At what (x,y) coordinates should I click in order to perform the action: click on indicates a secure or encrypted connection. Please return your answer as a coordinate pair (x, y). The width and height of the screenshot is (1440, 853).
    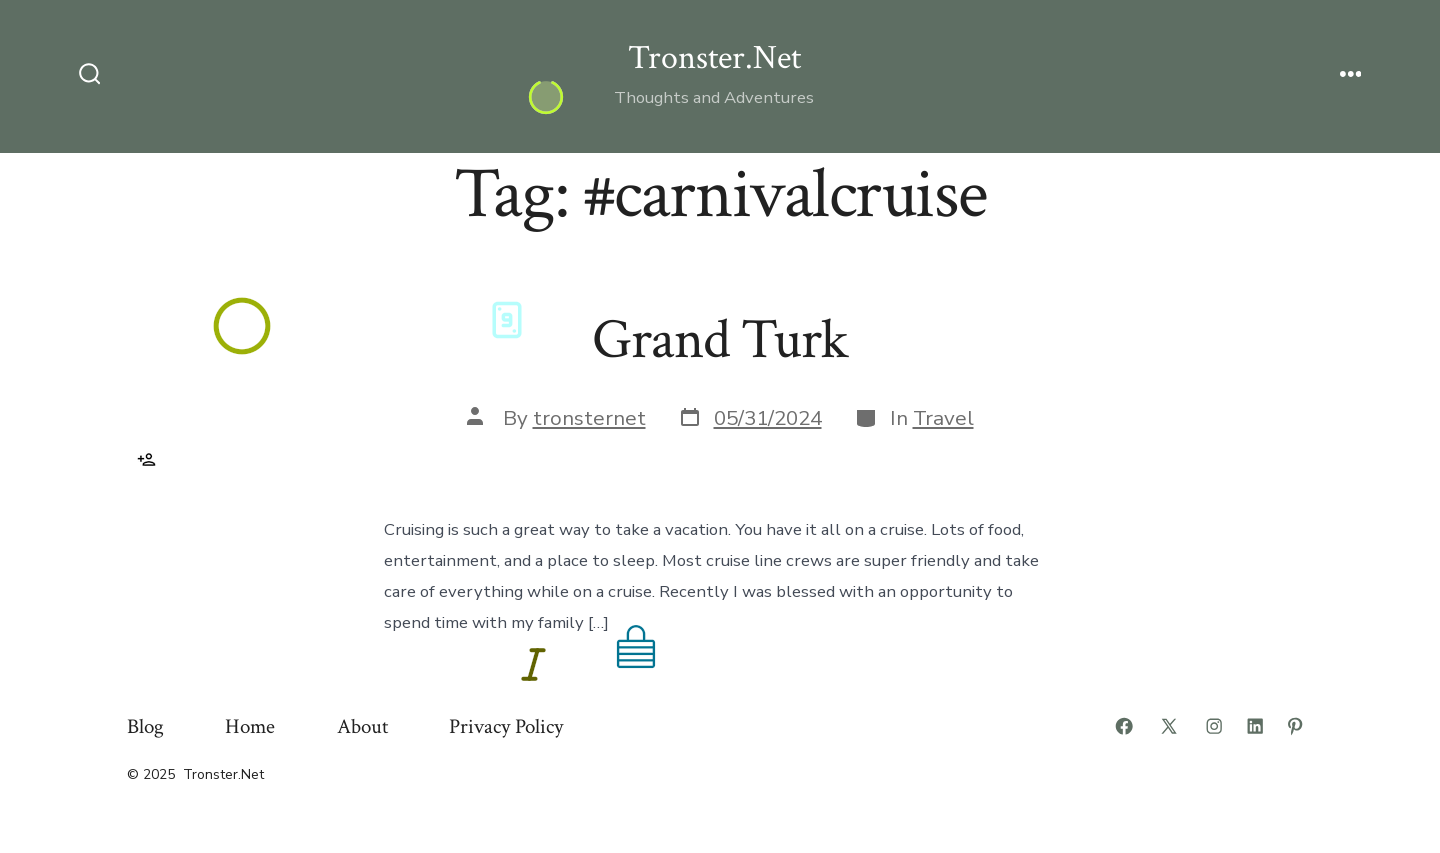
    Looking at the image, I should click on (636, 649).